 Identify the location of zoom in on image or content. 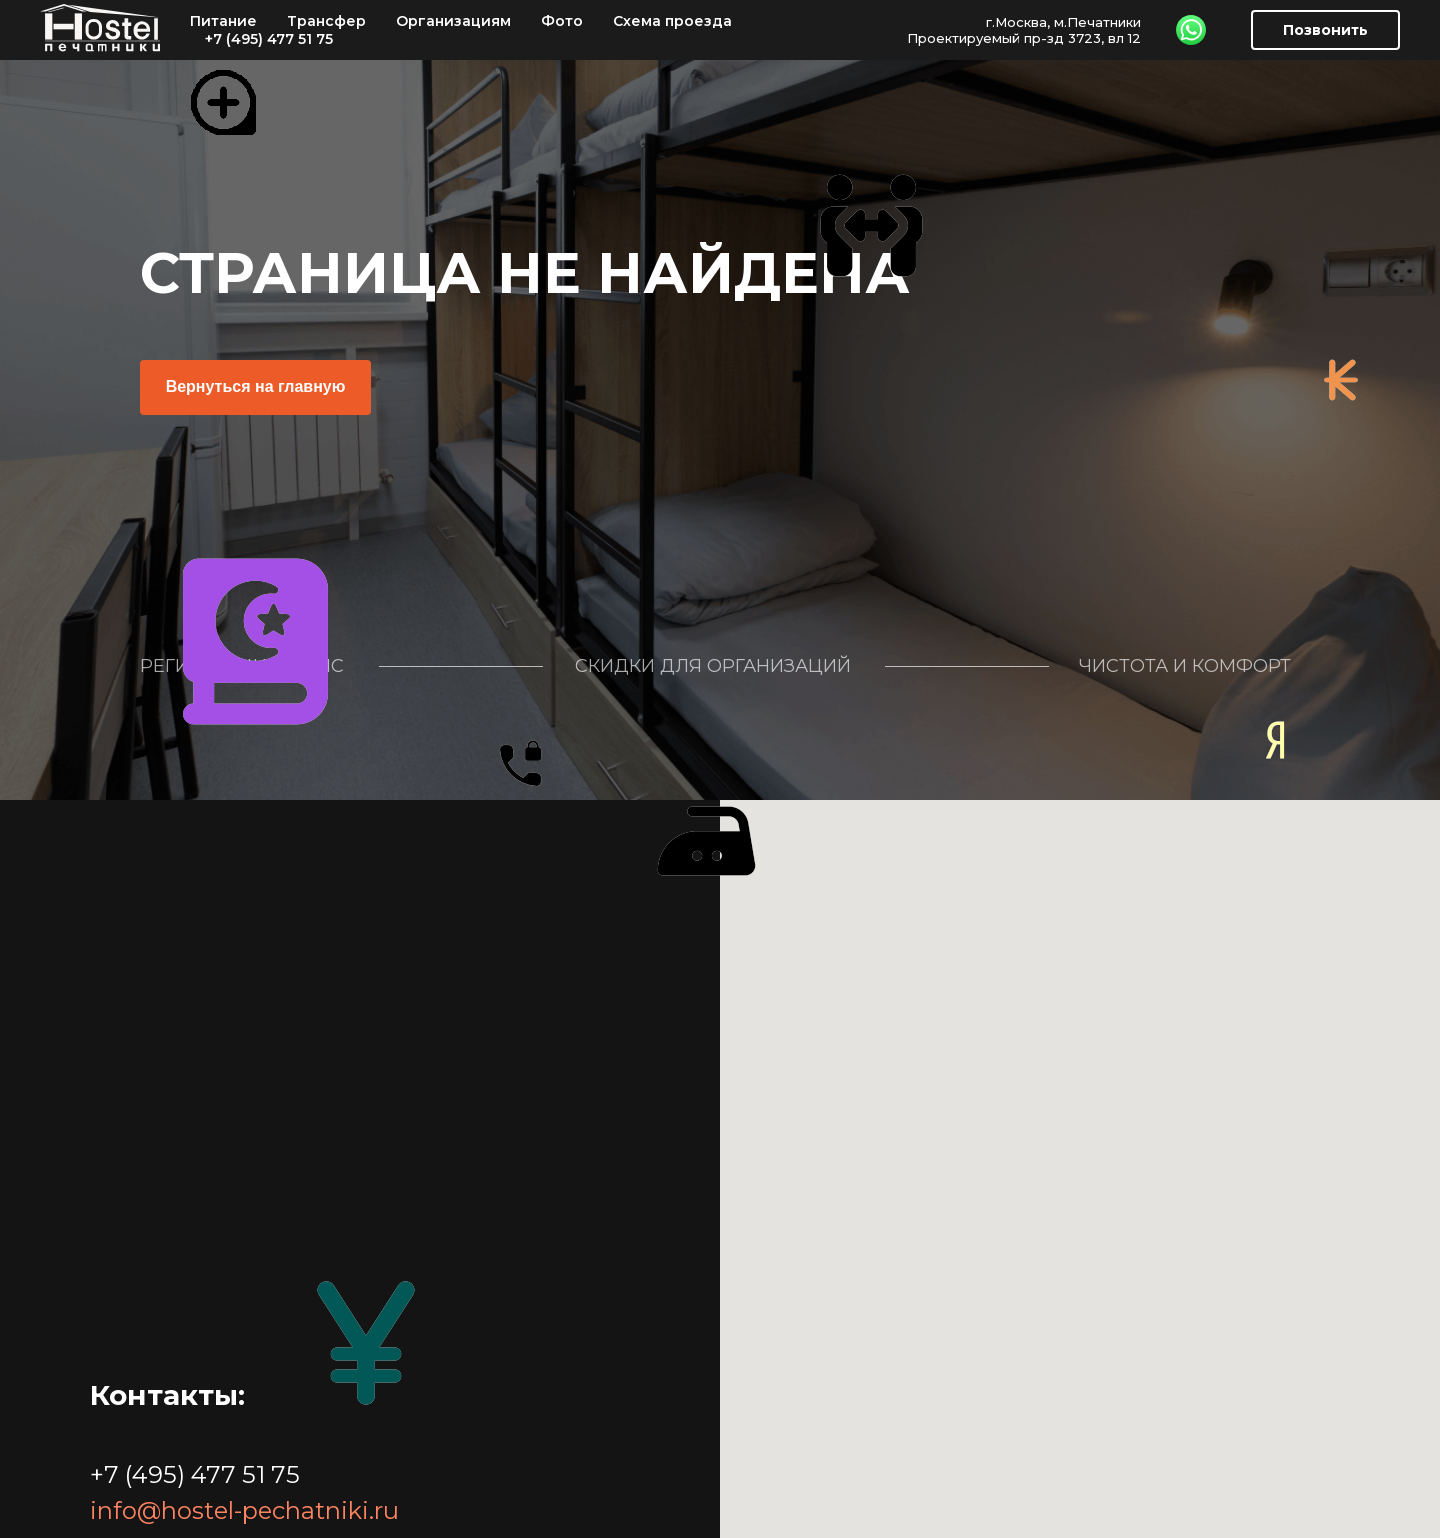
(223, 102).